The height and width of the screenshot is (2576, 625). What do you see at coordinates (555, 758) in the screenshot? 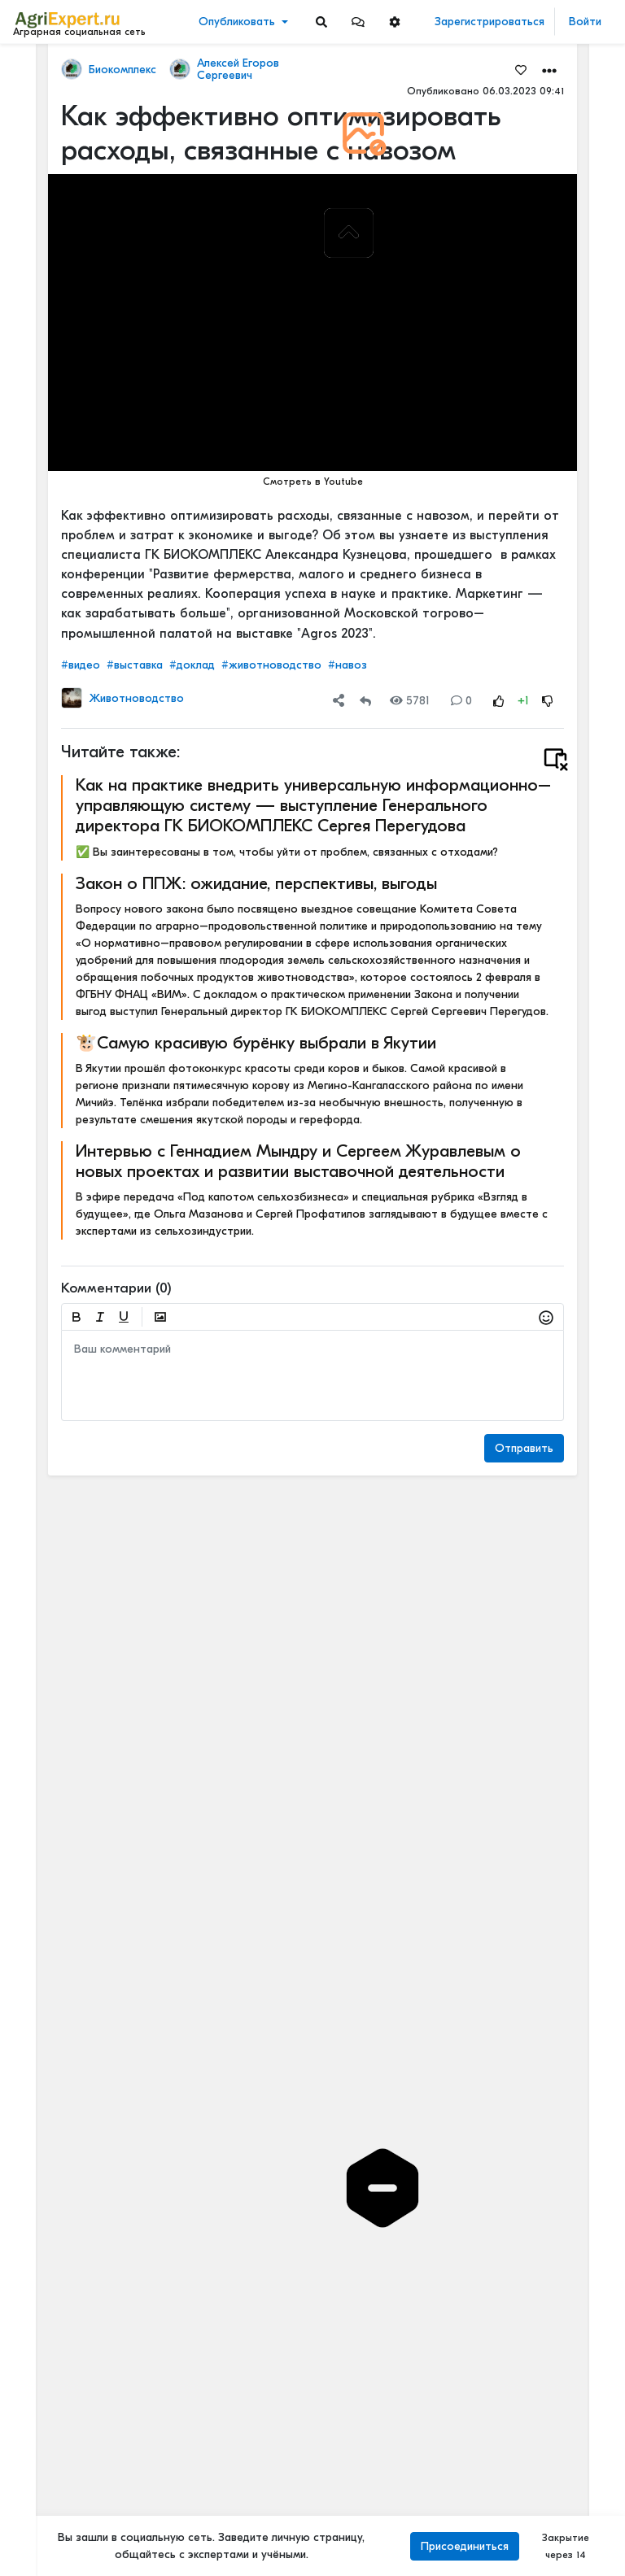
I see `disconnect or remove a device` at bounding box center [555, 758].